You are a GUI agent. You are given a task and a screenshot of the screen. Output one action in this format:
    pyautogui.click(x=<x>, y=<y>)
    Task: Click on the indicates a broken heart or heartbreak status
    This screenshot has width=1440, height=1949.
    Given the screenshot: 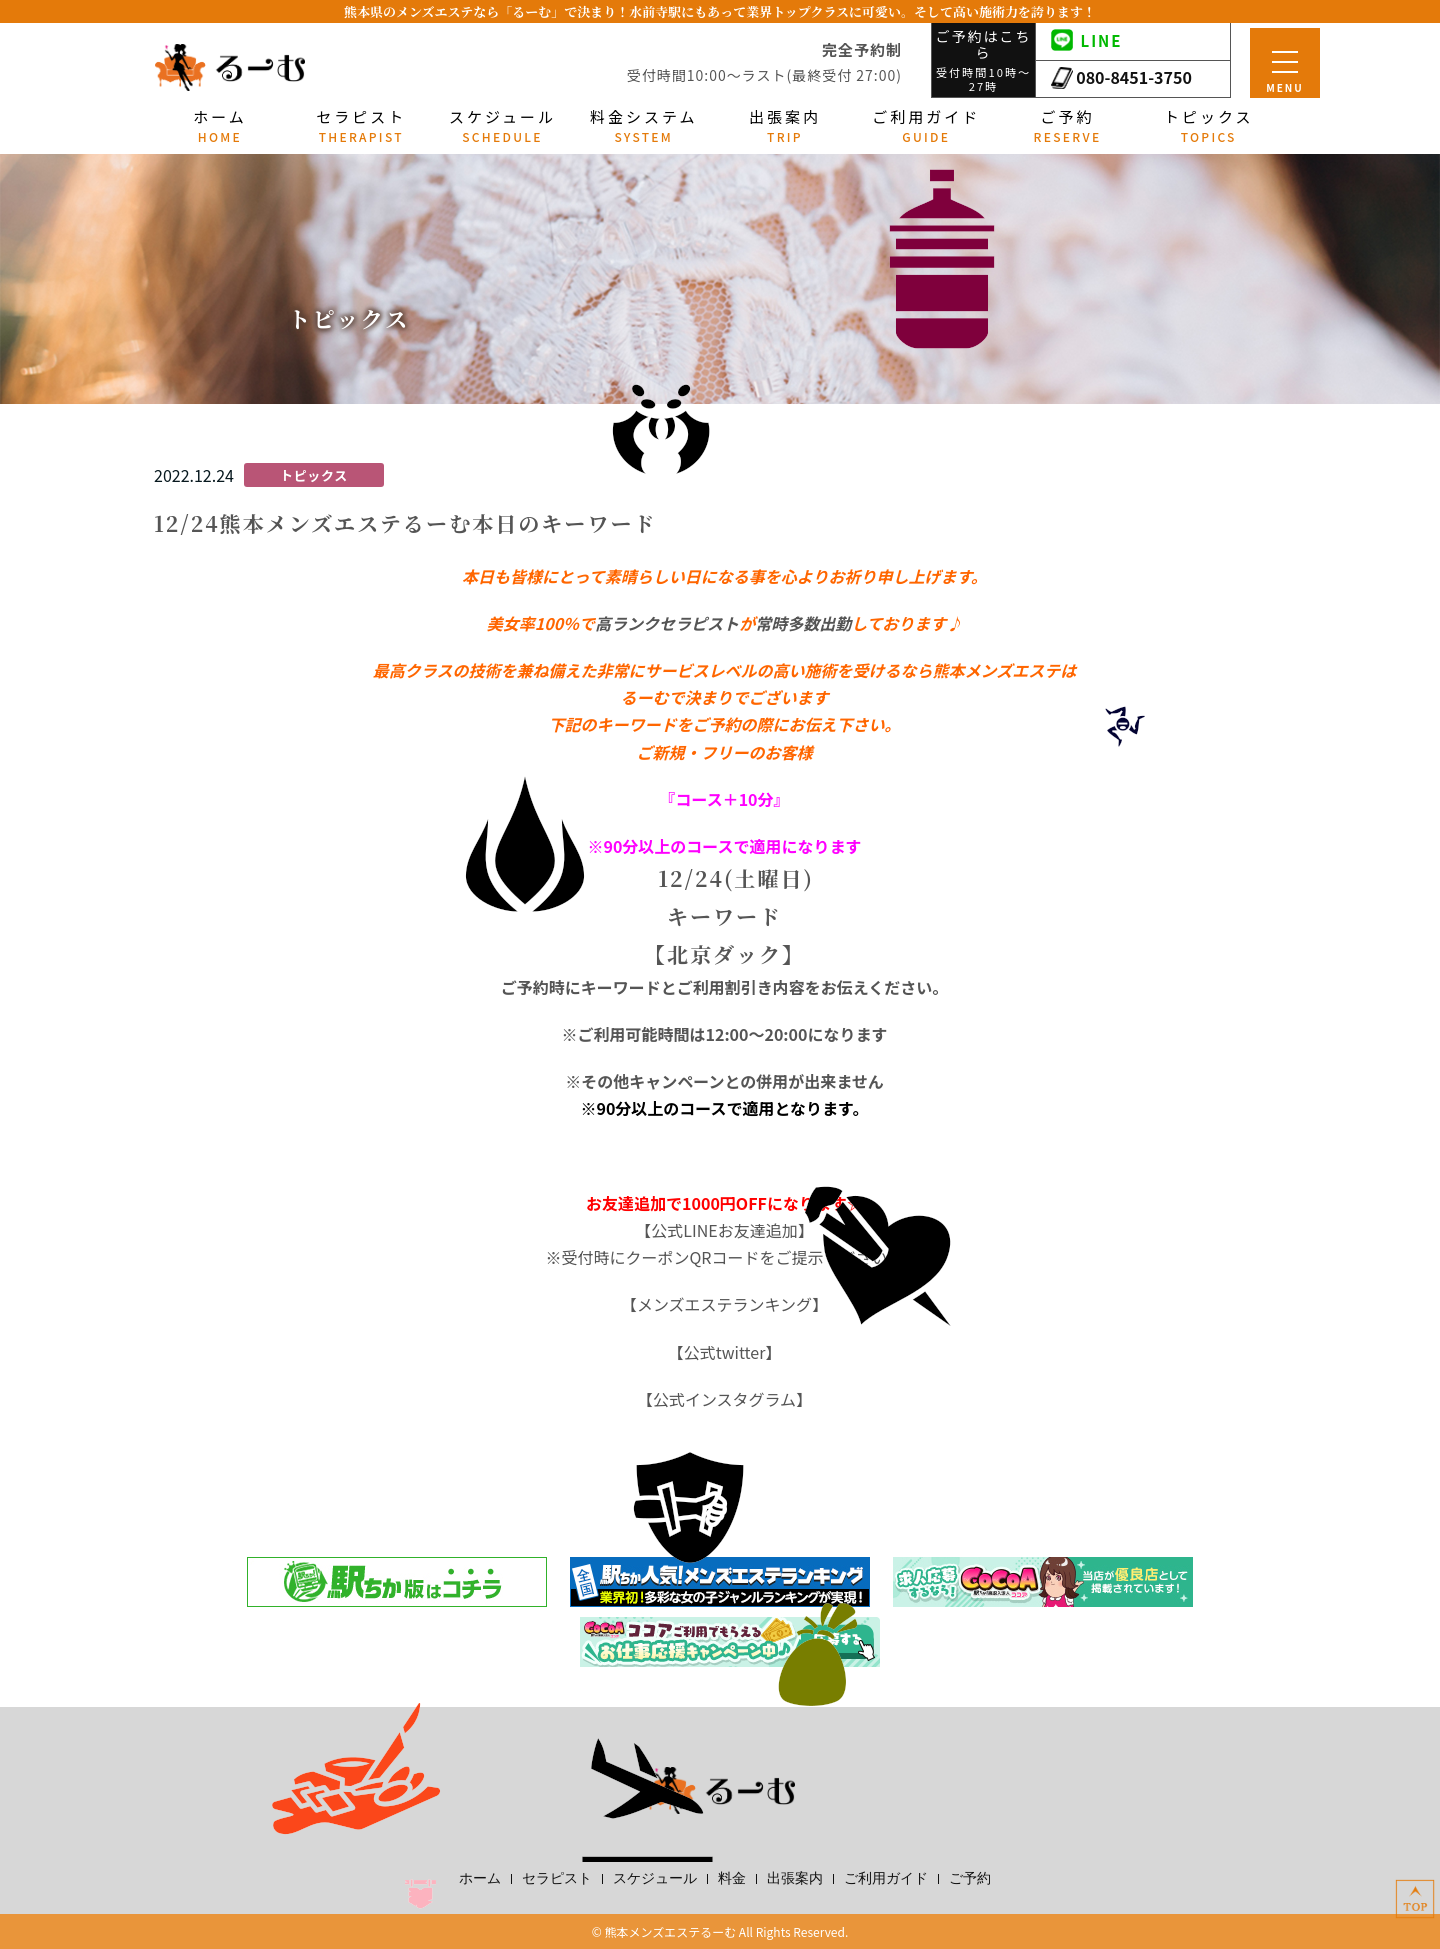 What is the action you would take?
    pyautogui.click(x=879, y=1255)
    